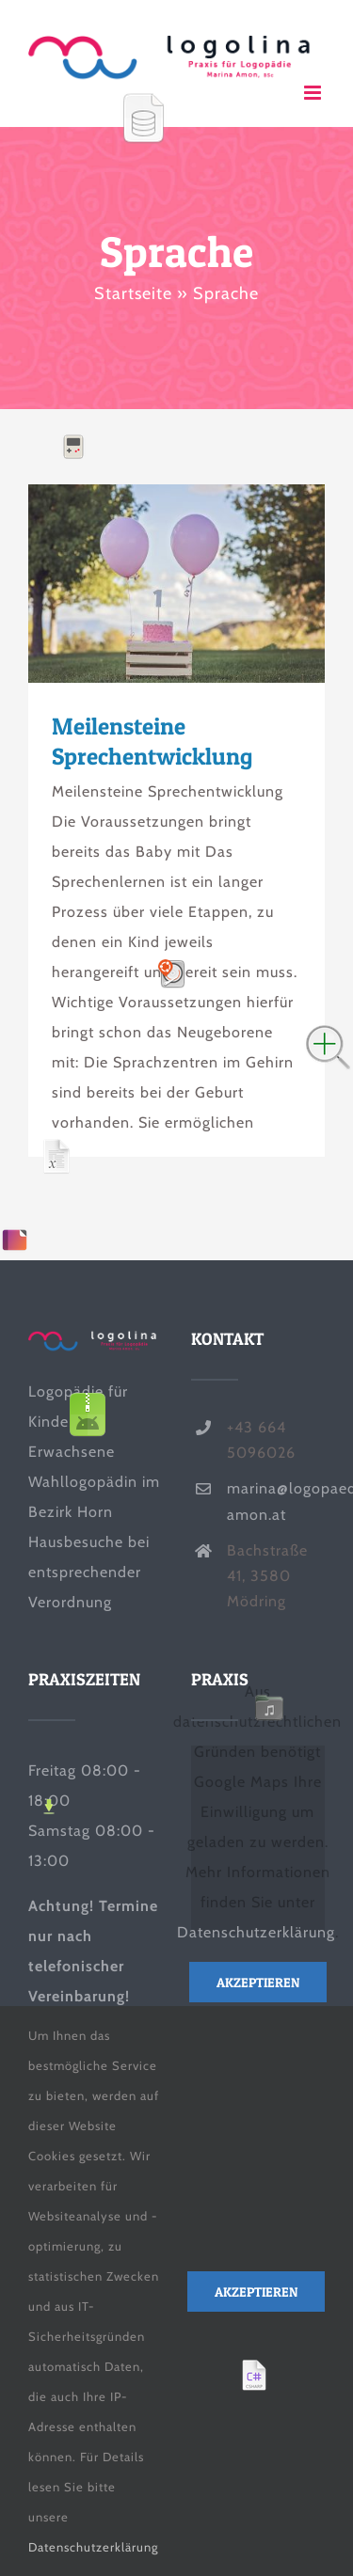  Describe the element at coordinates (254, 2376) in the screenshot. I see `a C# source code file` at that location.